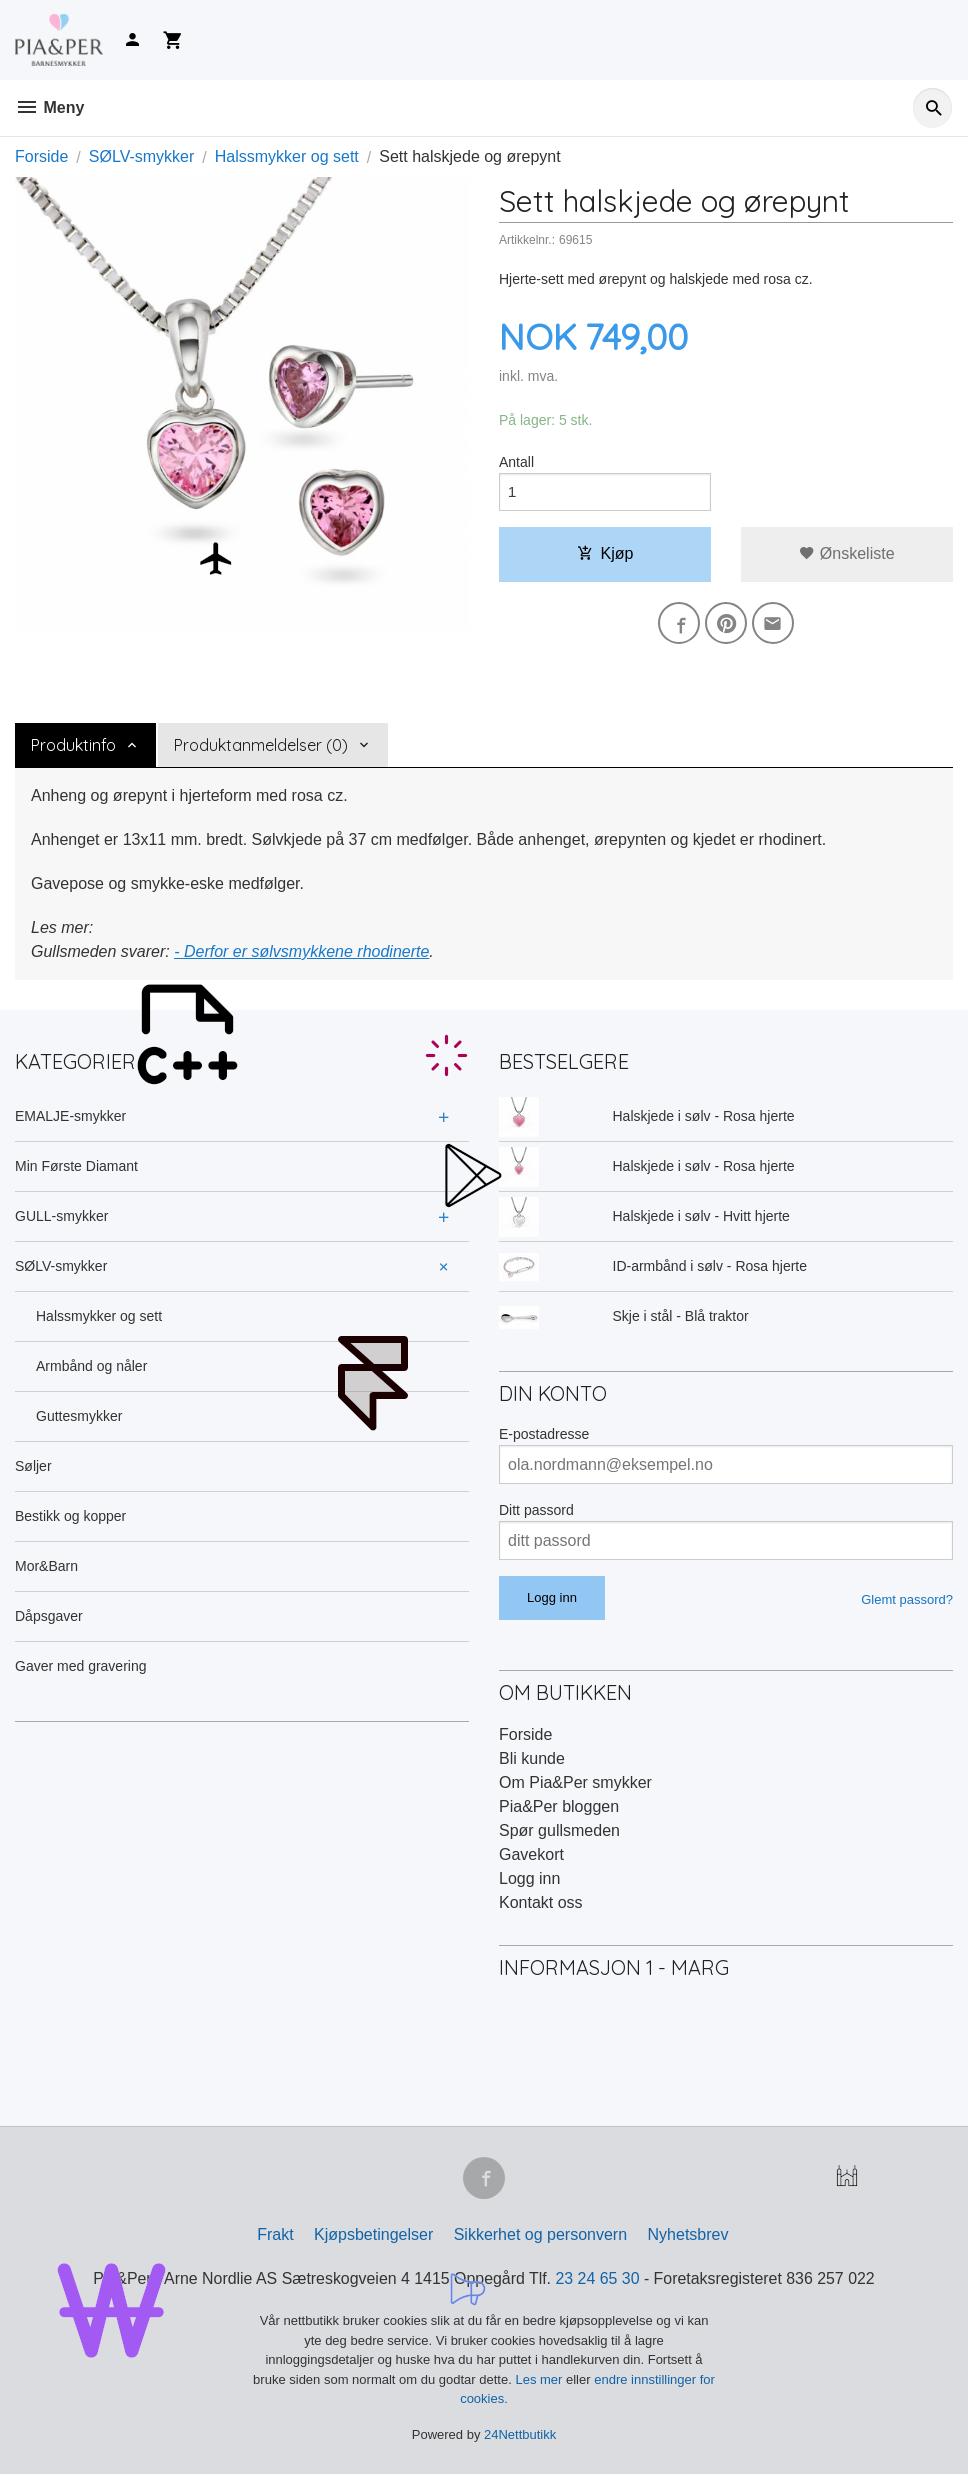 The width and height of the screenshot is (968, 2476). Describe the element at coordinates (467, 1175) in the screenshot. I see `open google play store` at that location.